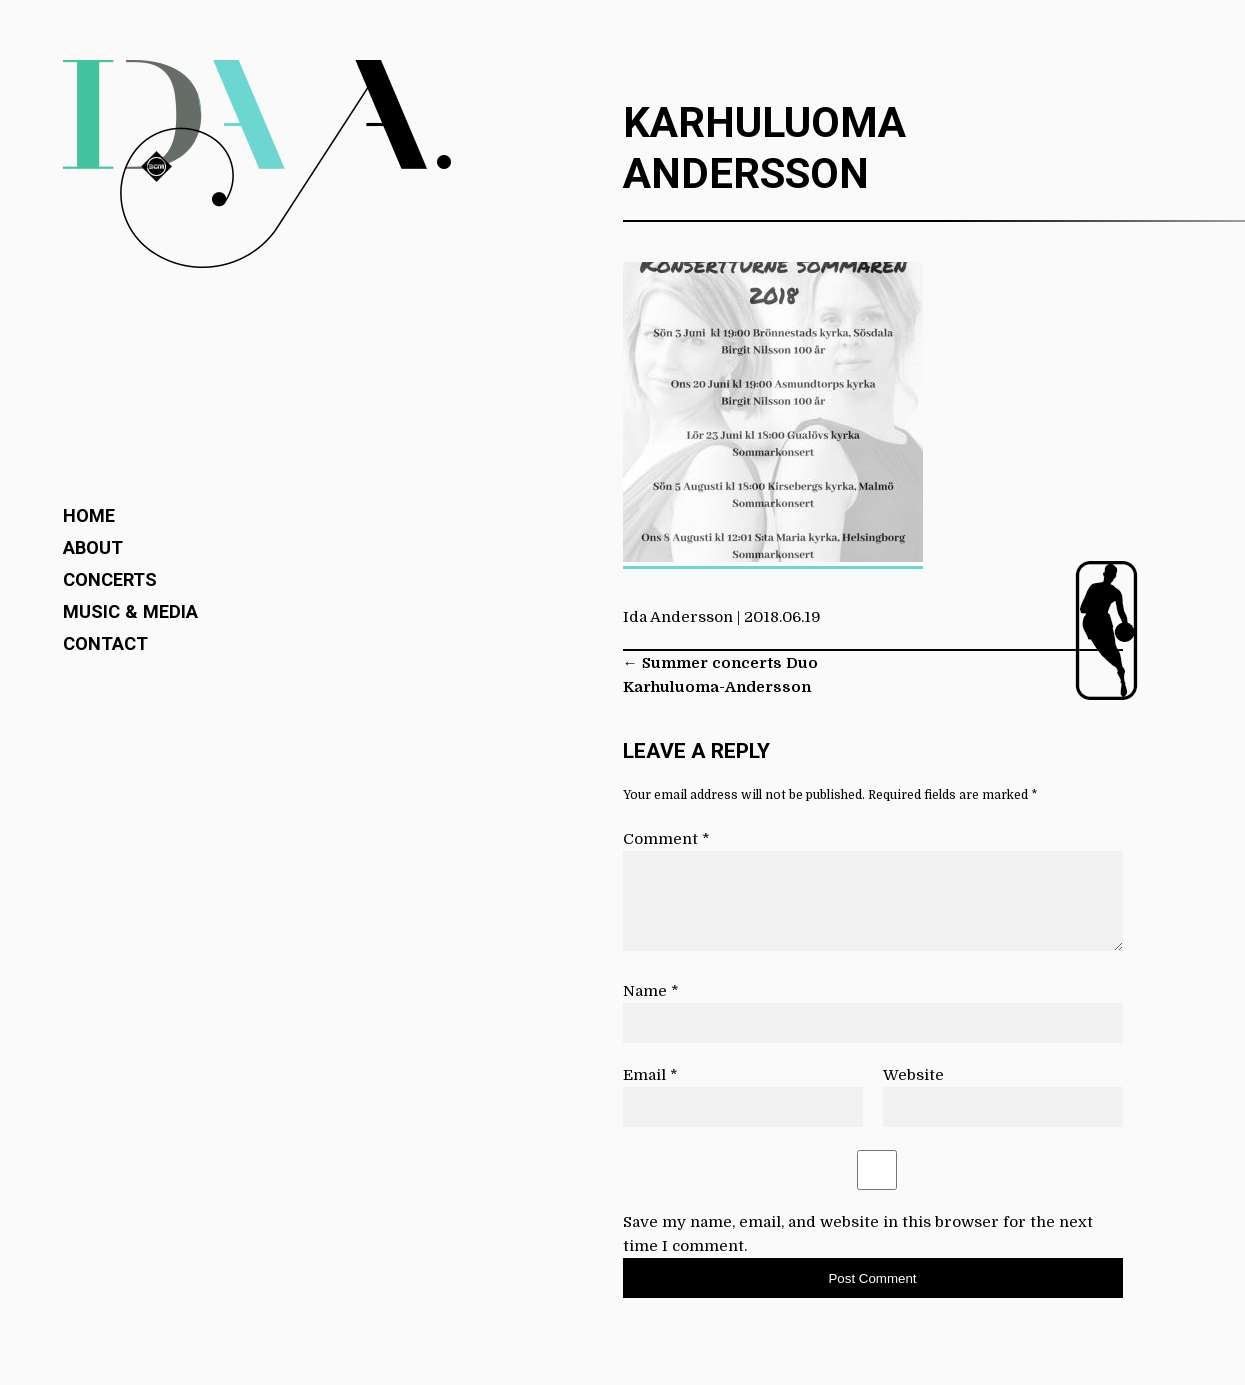 This screenshot has height=1385, width=1245. Describe the element at coordinates (156, 166) in the screenshot. I see `association for computing machinery logo` at that location.